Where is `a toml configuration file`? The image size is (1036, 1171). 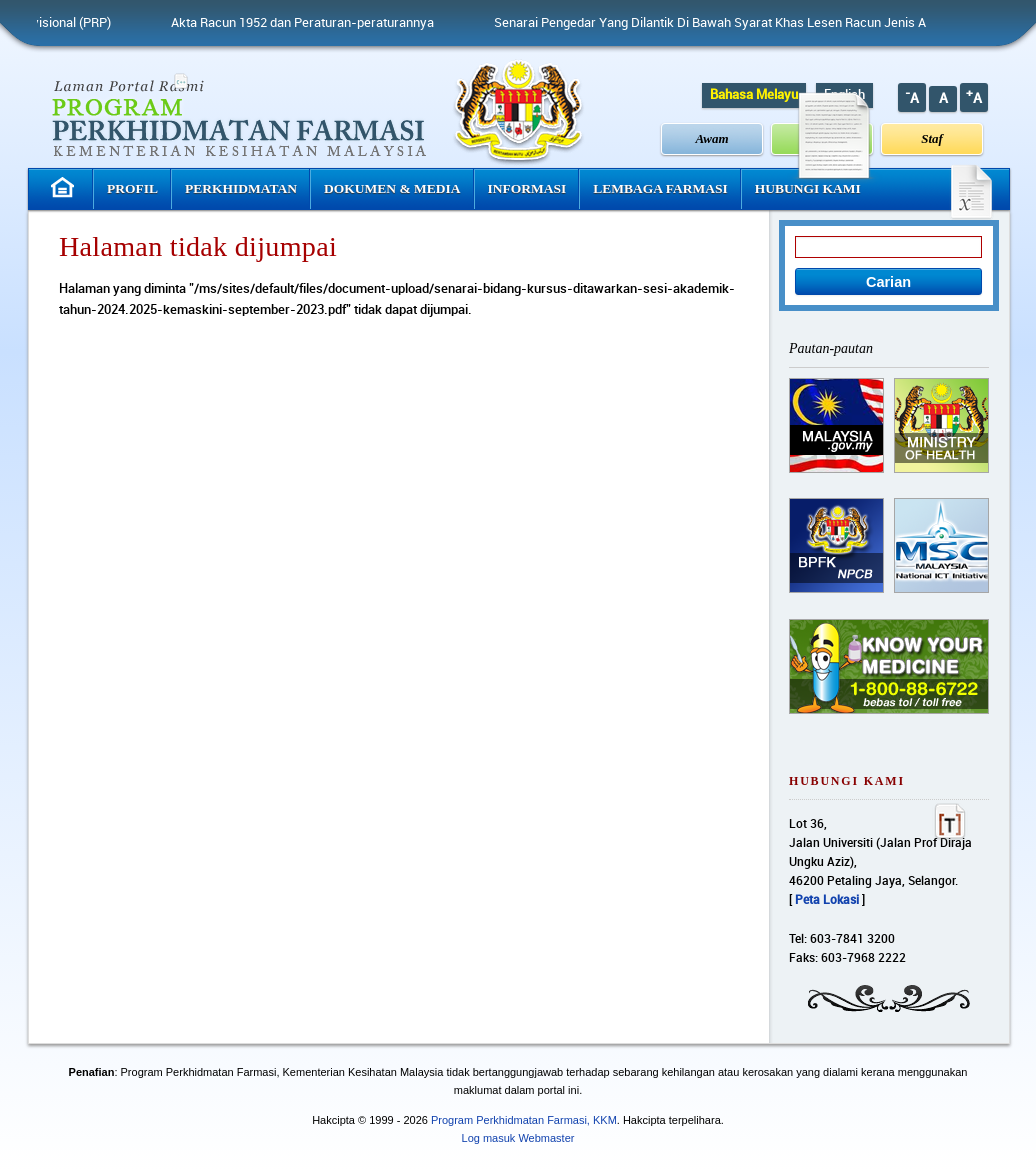
a toml configuration file is located at coordinates (950, 821).